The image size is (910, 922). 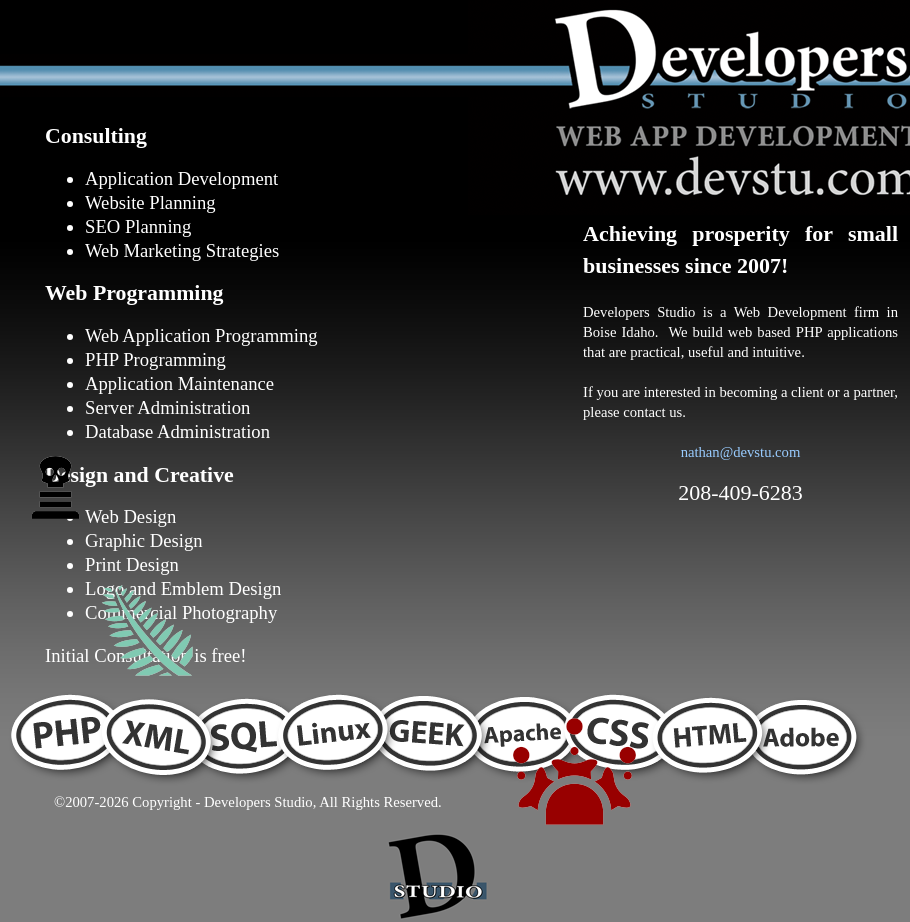 What do you see at coordinates (55, 487) in the screenshot?
I see `indicates a telefrag kill in-game` at bounding box center [55, 487].